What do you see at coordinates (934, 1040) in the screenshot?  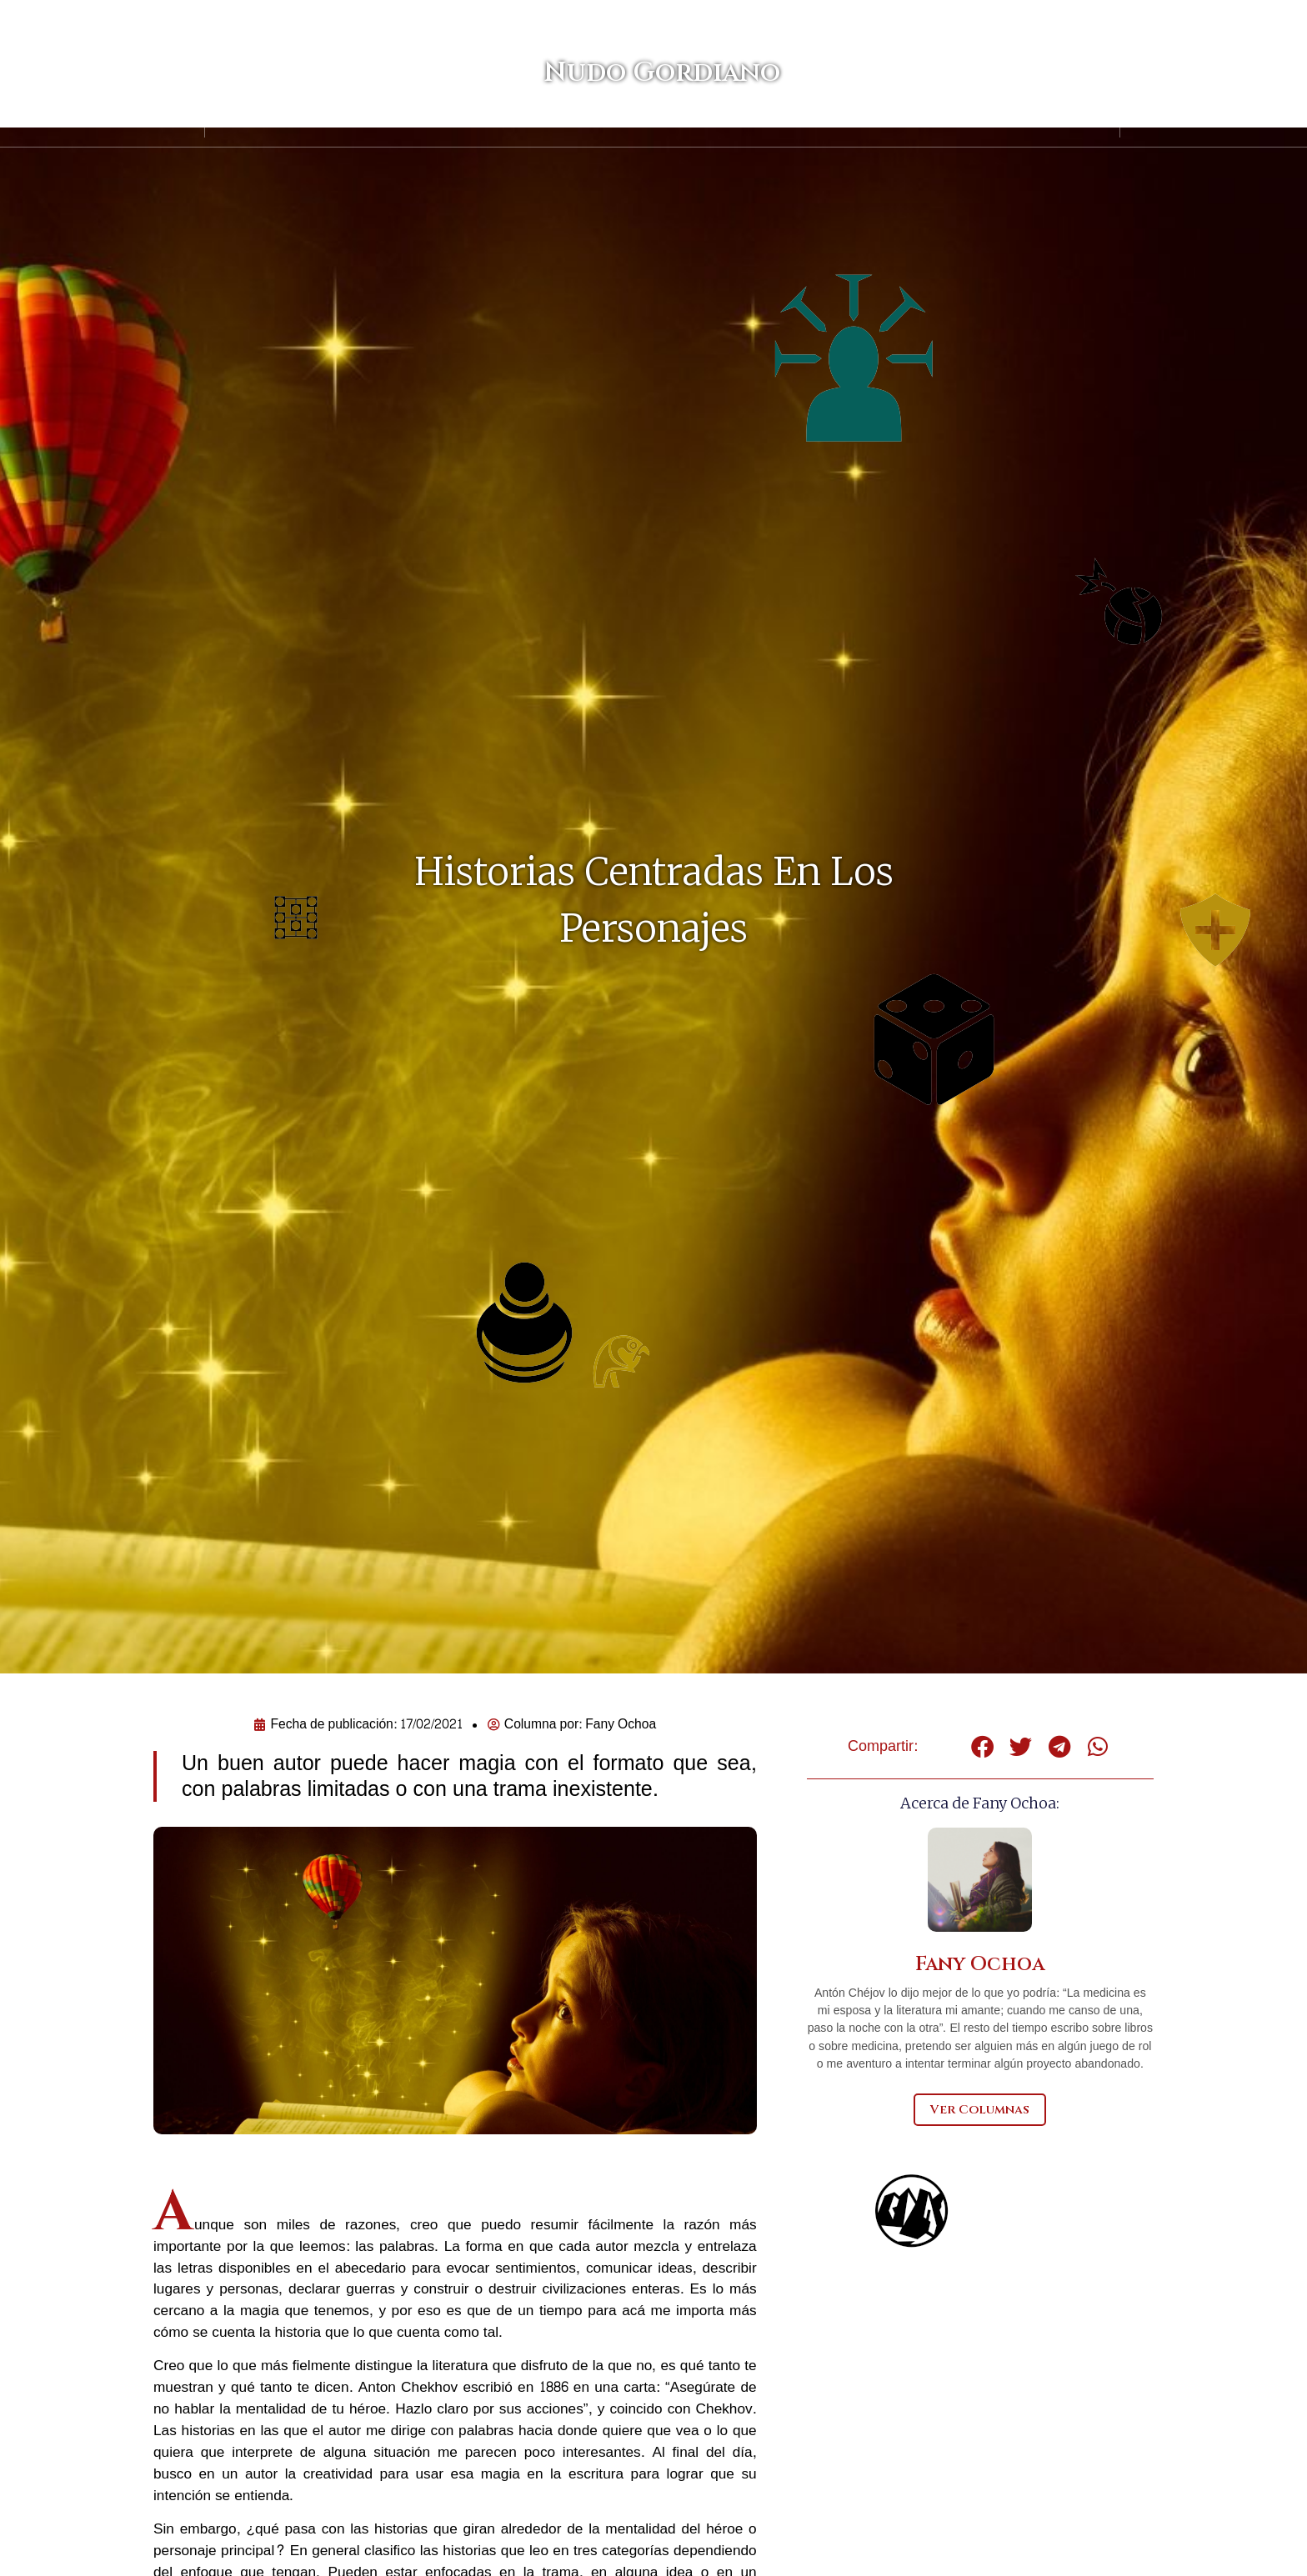 I see `roll the dice or randomize` at bounding box center [934, 1040].